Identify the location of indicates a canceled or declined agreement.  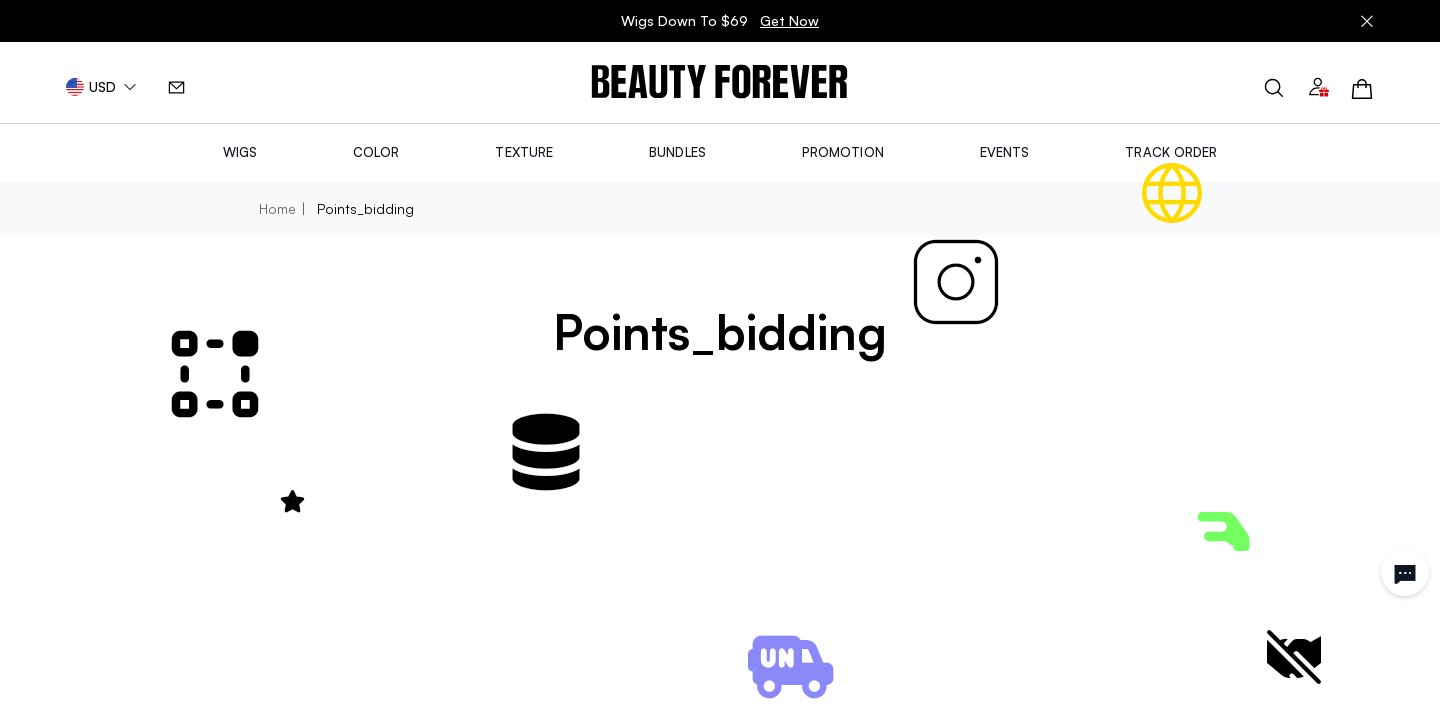
(1294, 657).